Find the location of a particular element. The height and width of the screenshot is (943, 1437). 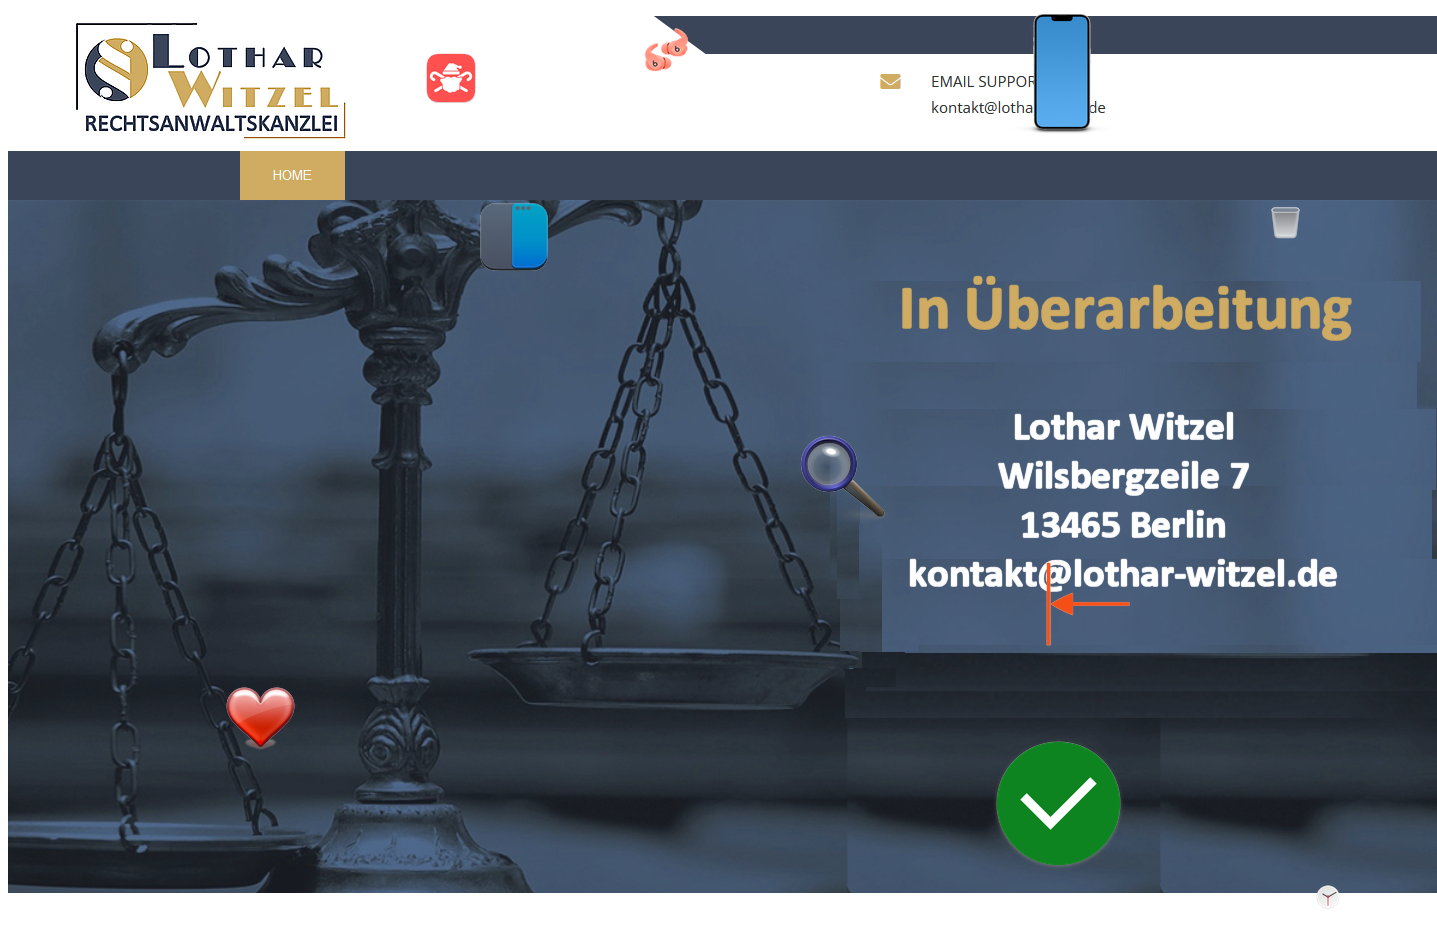

beats fit pro earbuds in coral pink is located at coordinates (666, 50).